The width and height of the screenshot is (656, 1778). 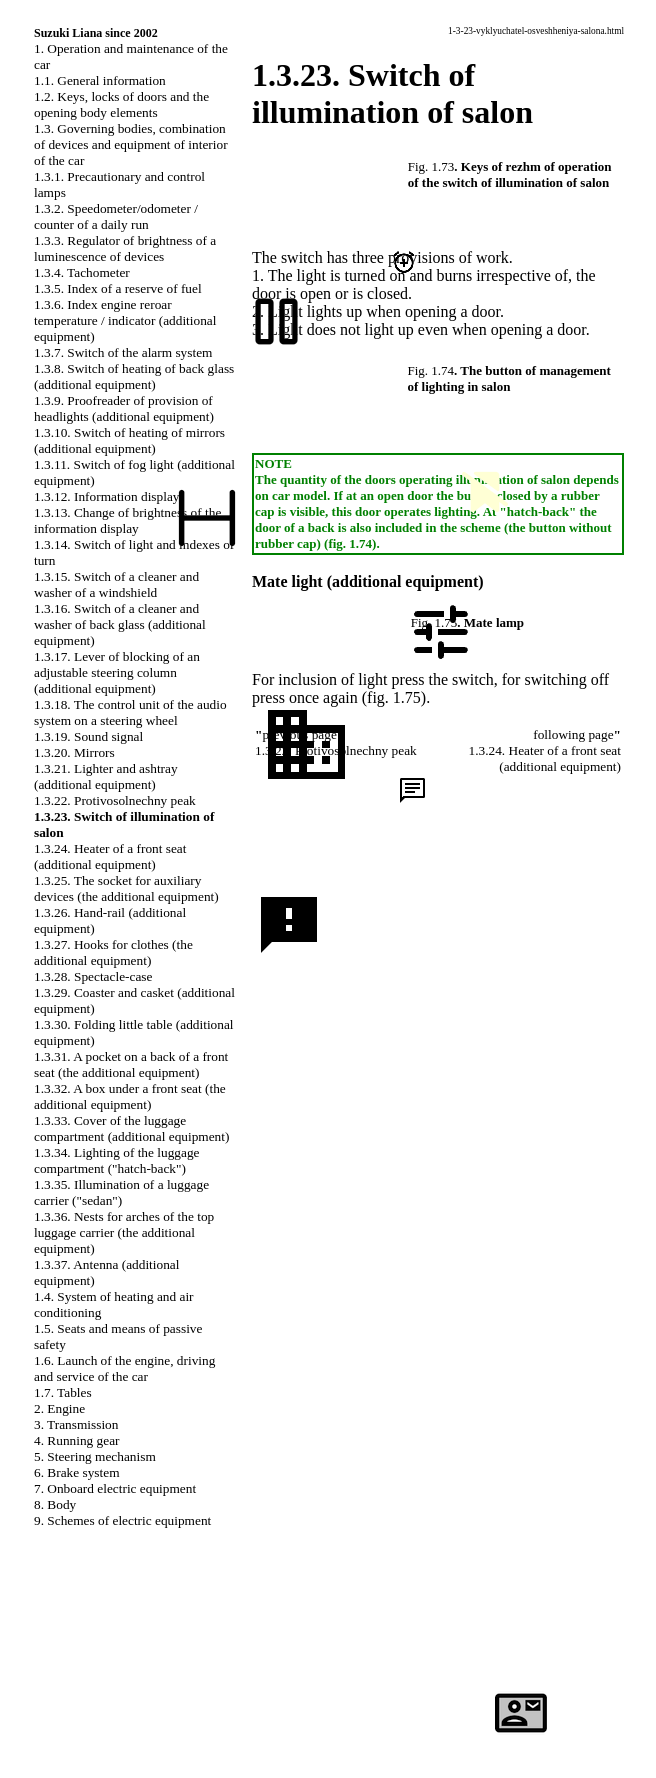 I want to click on pause media playback, so click(x=276, y=321).